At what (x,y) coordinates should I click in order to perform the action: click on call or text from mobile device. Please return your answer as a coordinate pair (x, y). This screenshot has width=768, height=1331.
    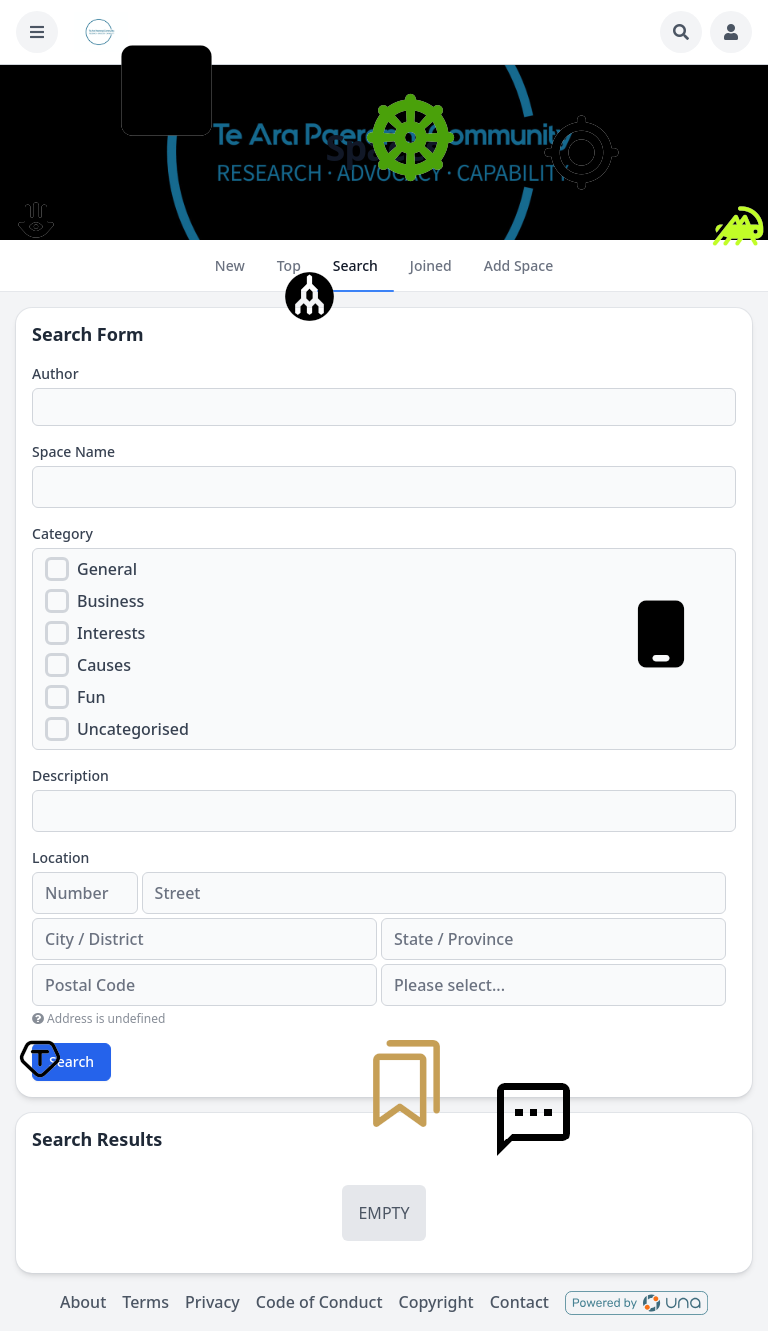
    Looking at the image, I should click on (661, 634).